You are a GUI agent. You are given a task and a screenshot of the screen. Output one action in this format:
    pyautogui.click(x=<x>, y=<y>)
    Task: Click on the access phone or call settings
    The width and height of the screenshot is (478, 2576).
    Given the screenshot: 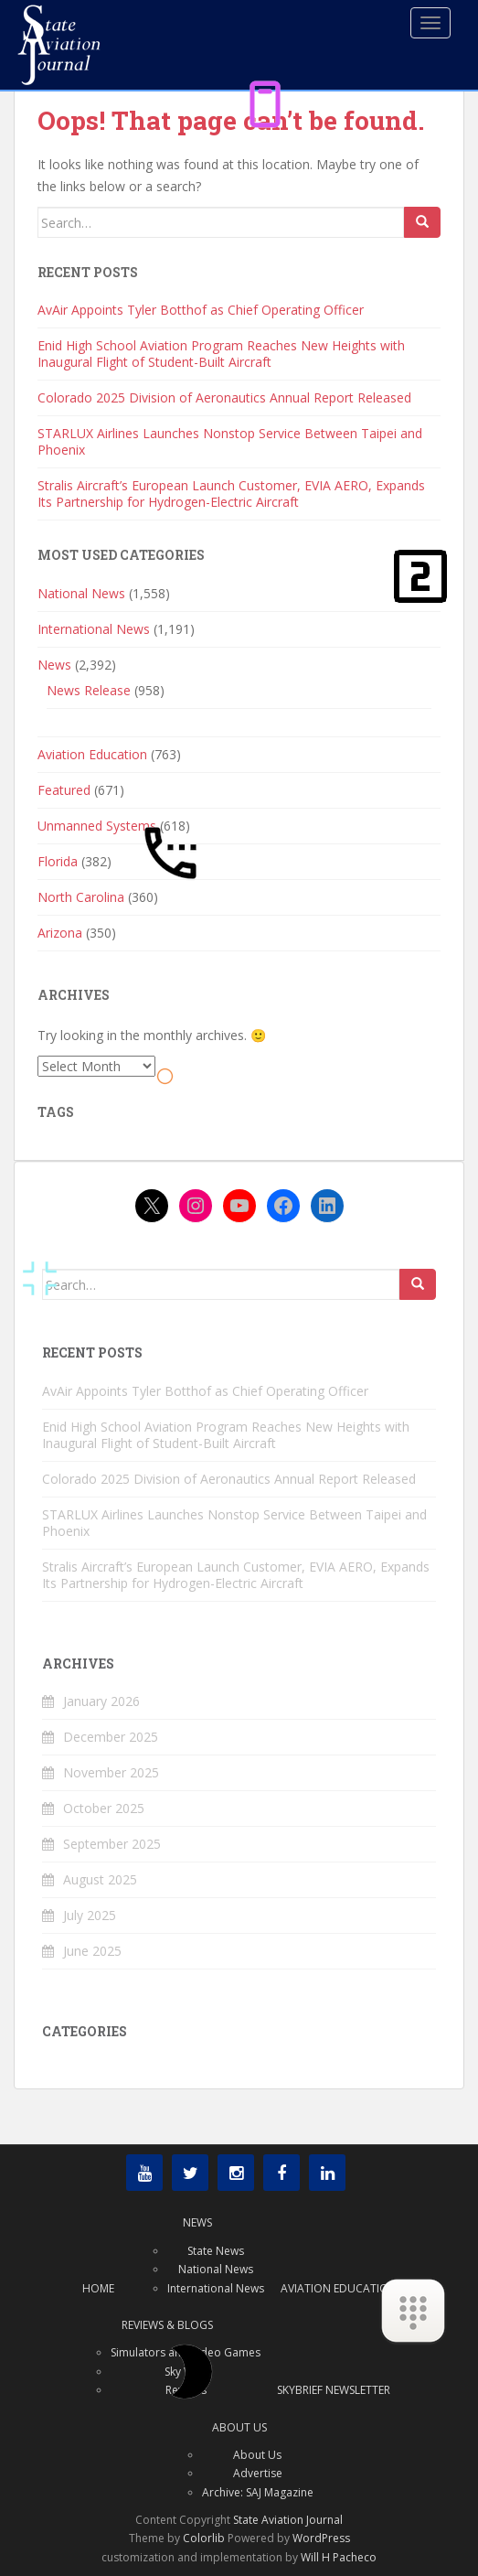 What is the action you would take?
    pyautogui.click(x=170, y=853)
    